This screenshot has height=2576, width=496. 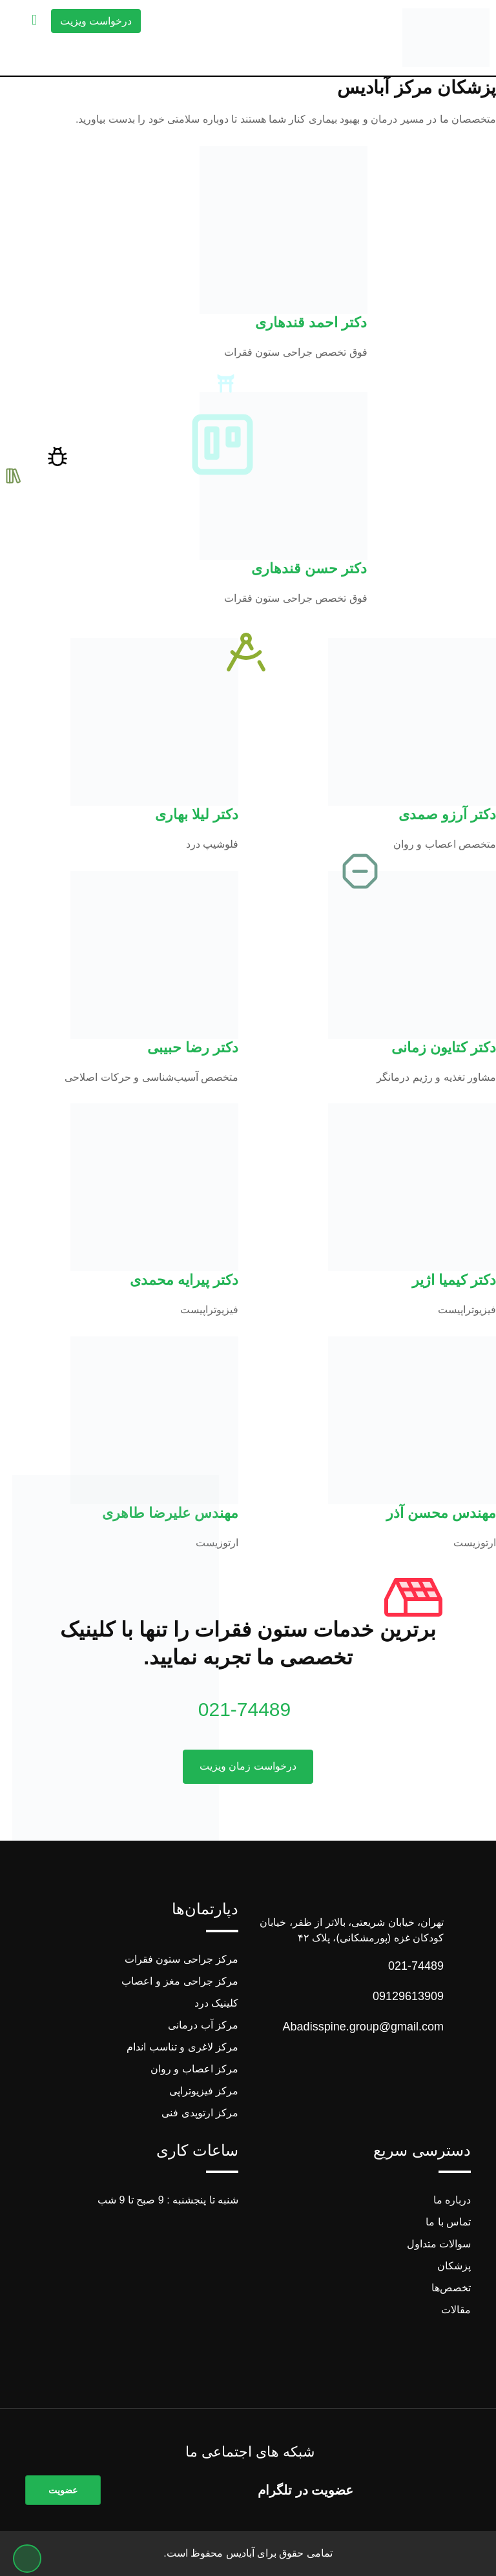 What do you see at coordinates (225, 383) in the screenshot?
I see `indicates Japanese culture or travel content` at bounding box center [225, 383].